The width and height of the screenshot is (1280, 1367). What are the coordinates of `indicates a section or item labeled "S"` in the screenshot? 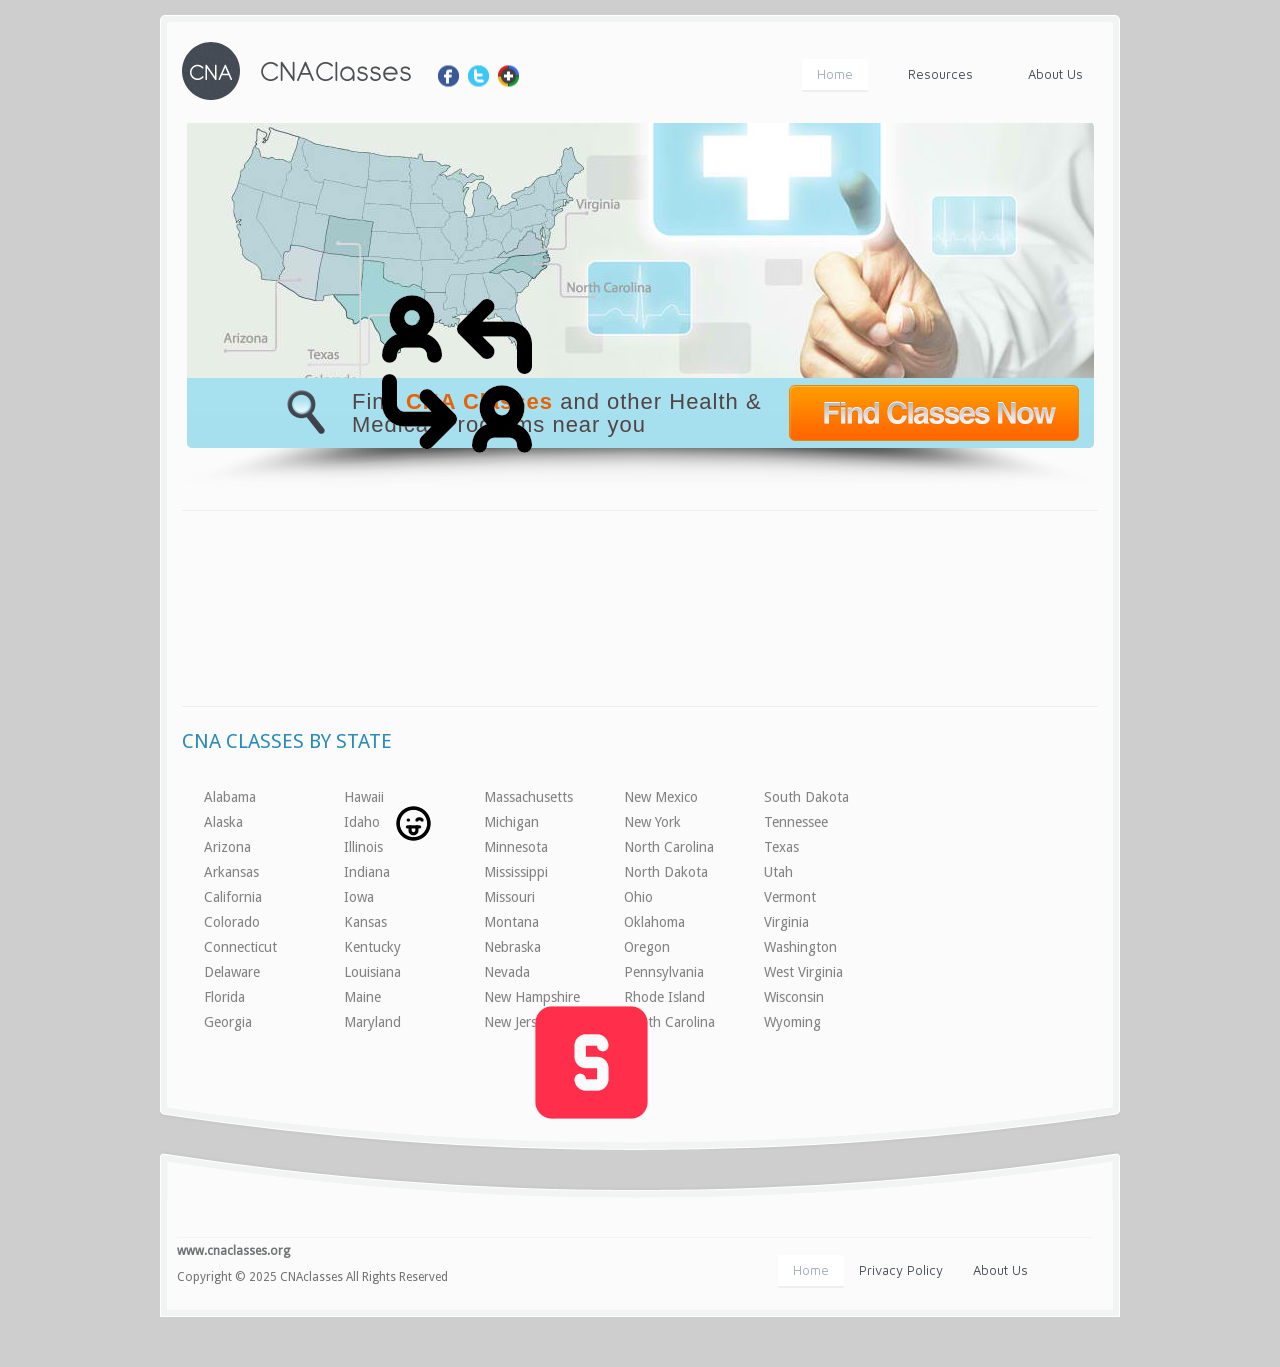 It's located at (591, 1062).